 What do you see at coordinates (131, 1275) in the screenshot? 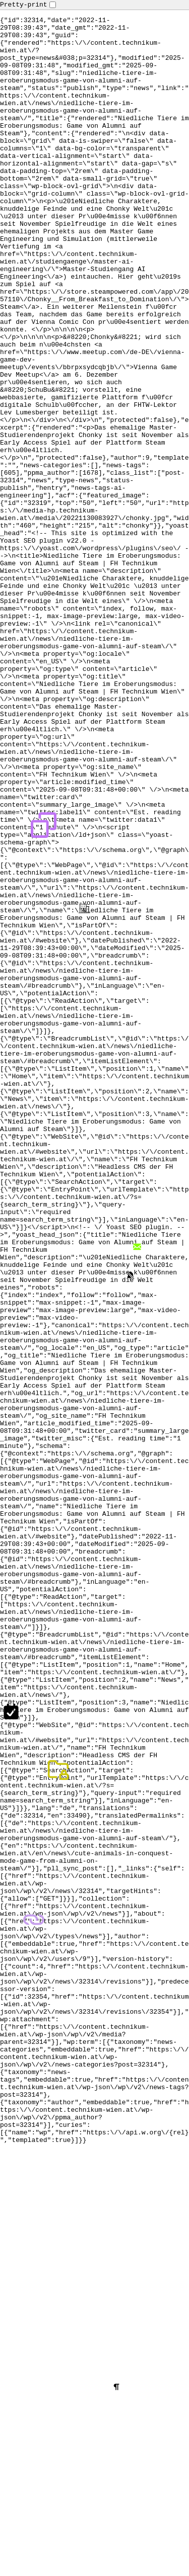
I see `mute or disable notifications` at bounding box center [131, 1275].